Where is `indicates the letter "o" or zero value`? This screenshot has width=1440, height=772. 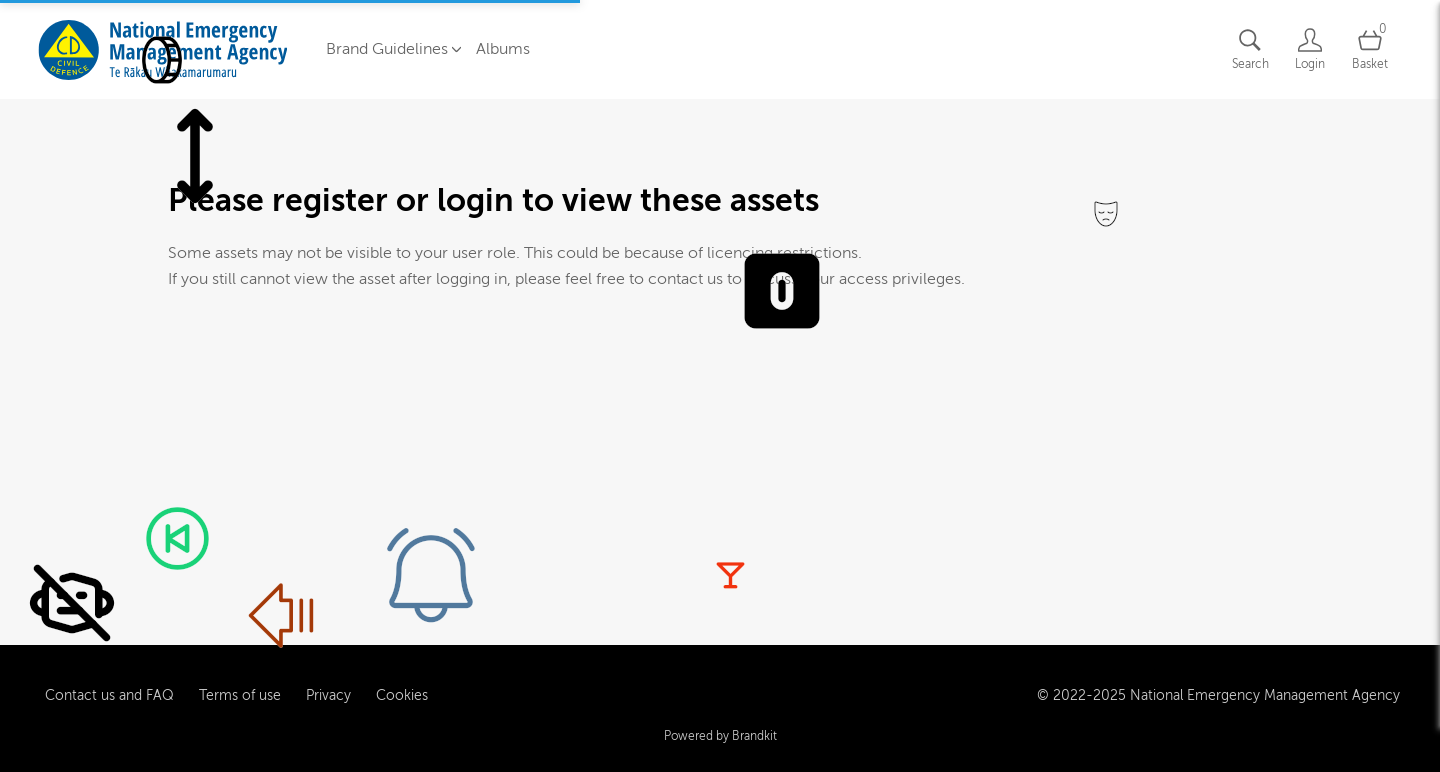
indicates the letter "o" or zero value is located at coordinates (782, 291).